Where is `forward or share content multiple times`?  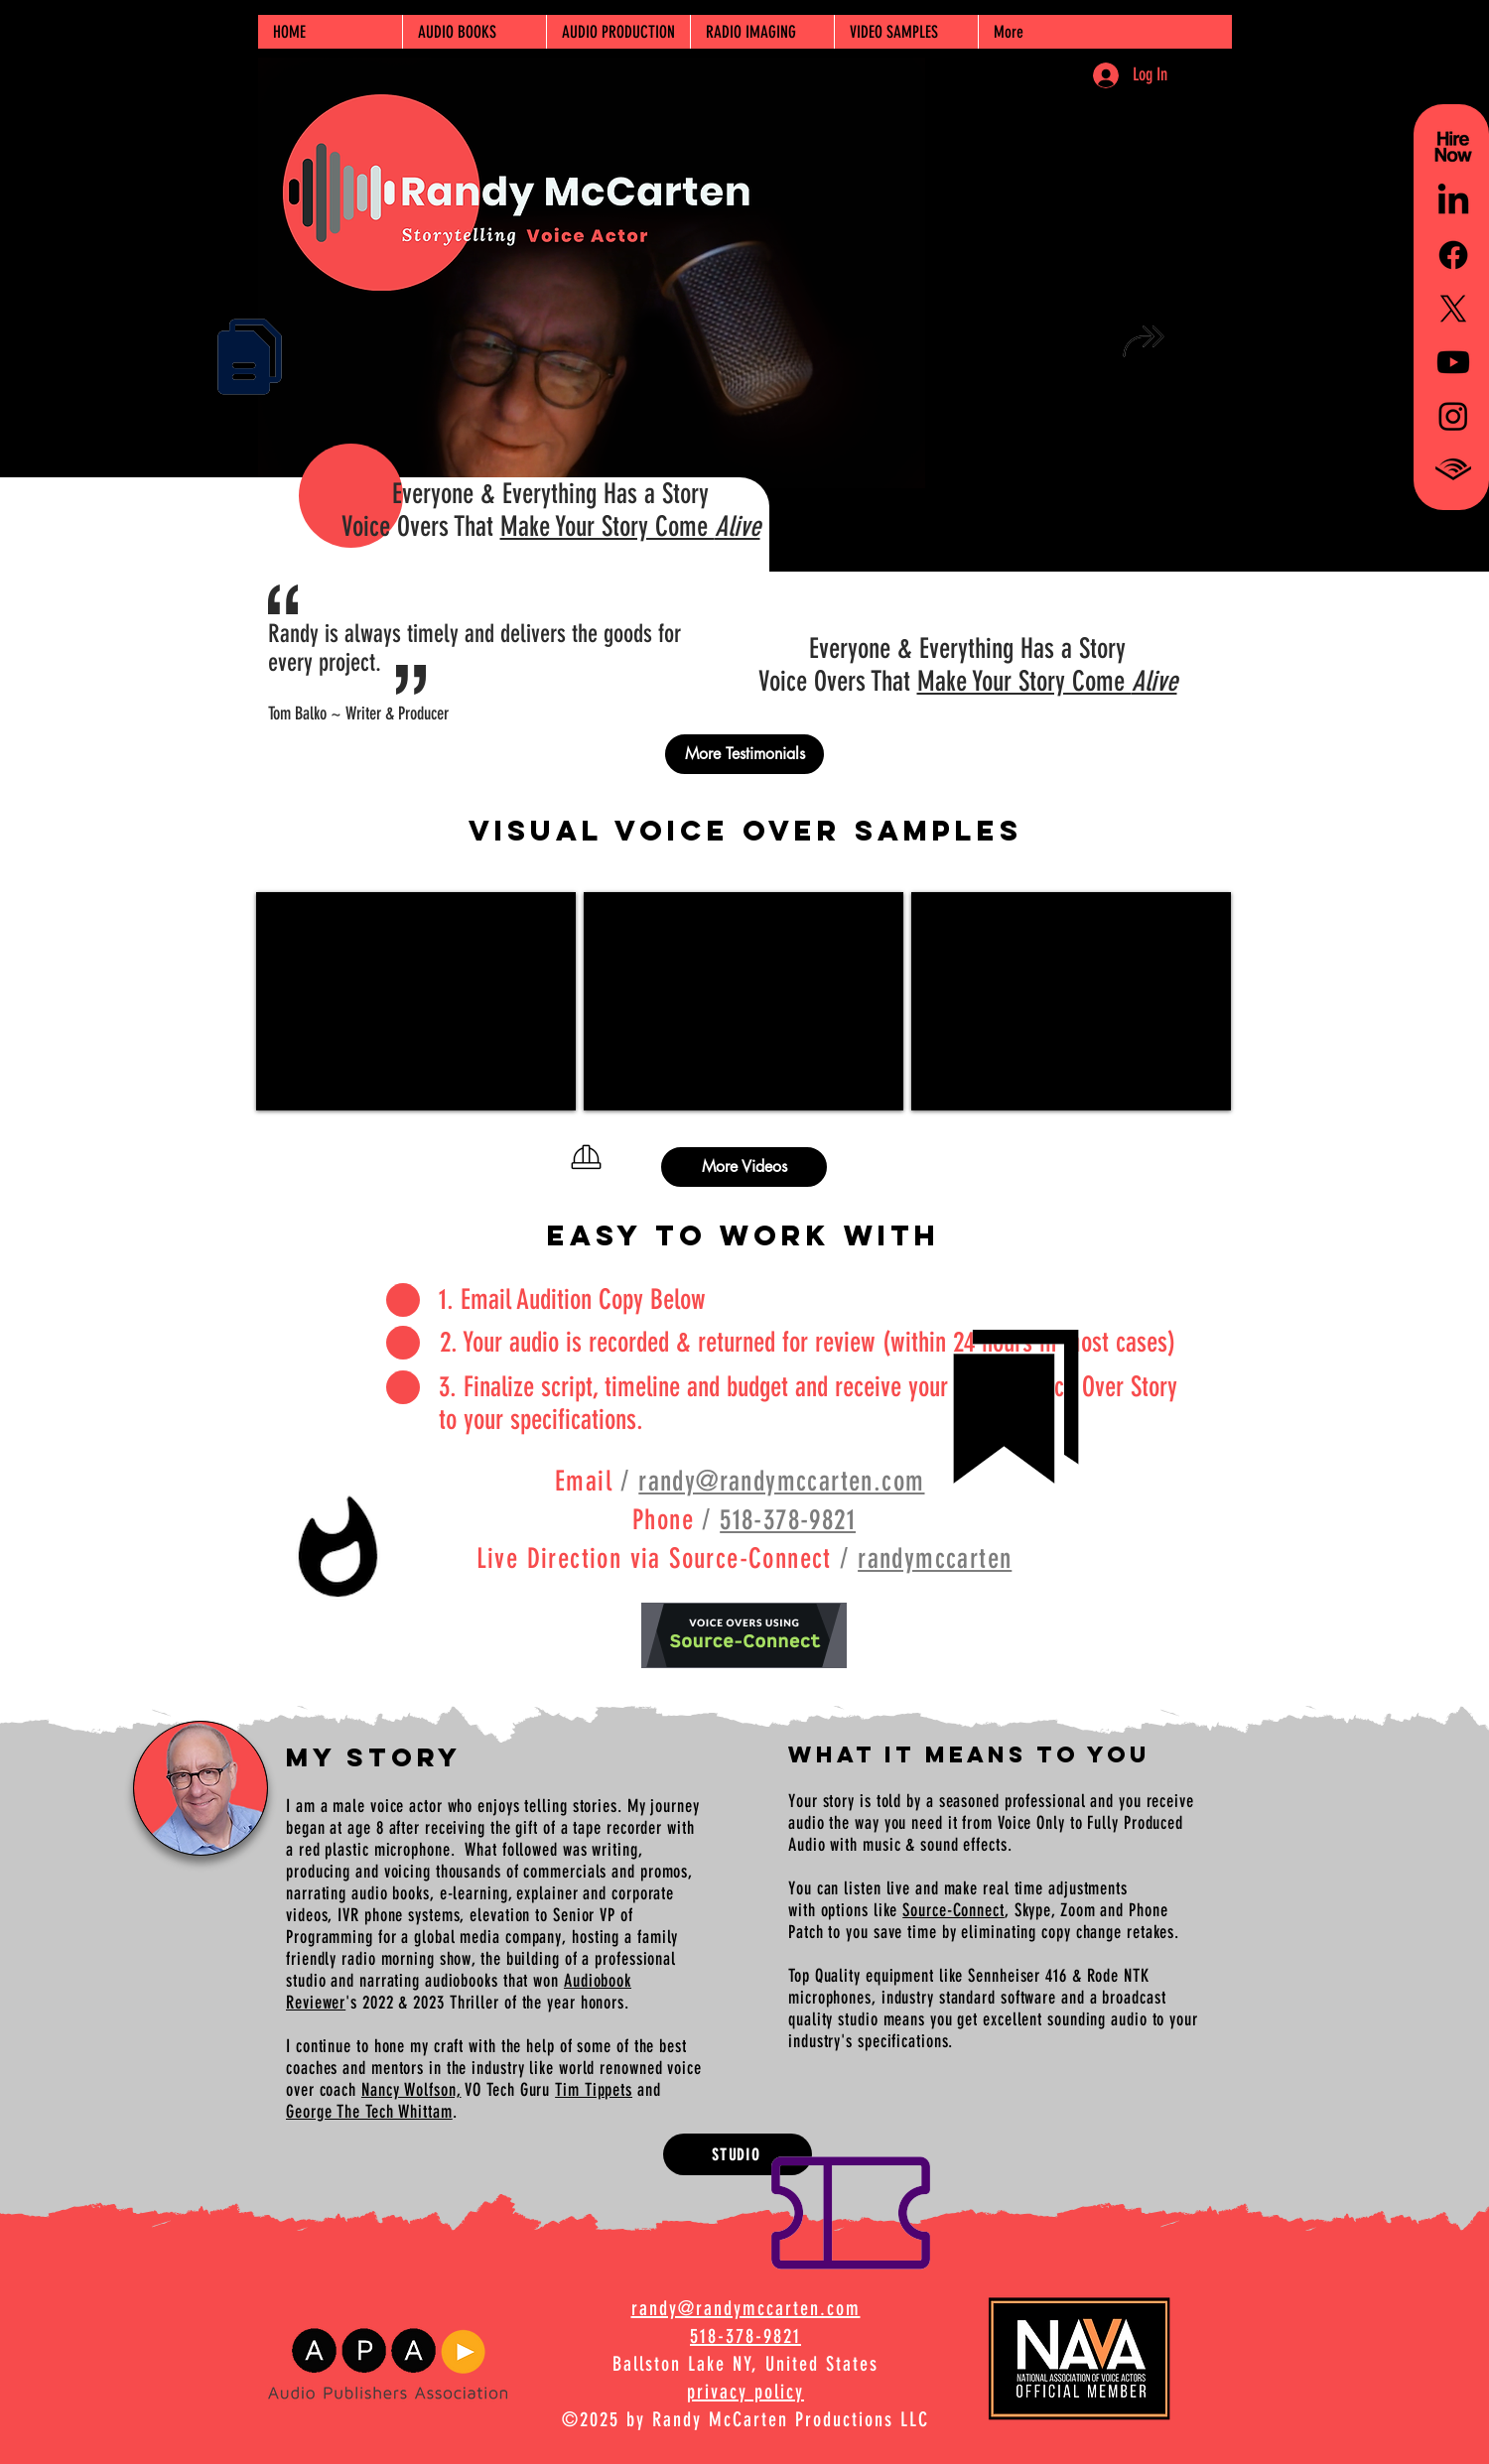 forward or share content multiple times is located at coordinates (1144, 341).